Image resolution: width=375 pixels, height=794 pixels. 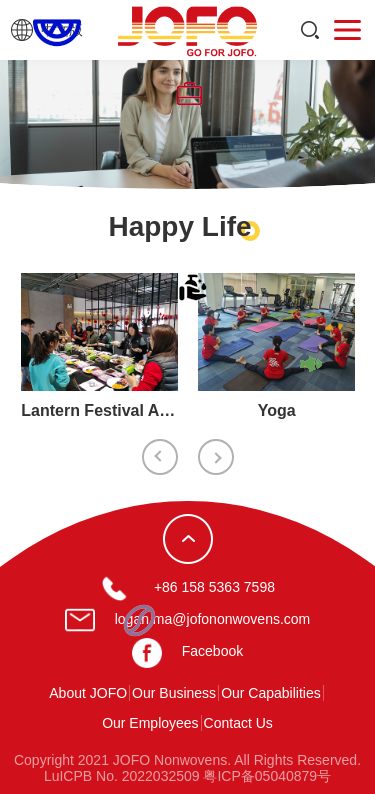 I want to click on access aquarium or fish-related features, so click(x=311, y=364).